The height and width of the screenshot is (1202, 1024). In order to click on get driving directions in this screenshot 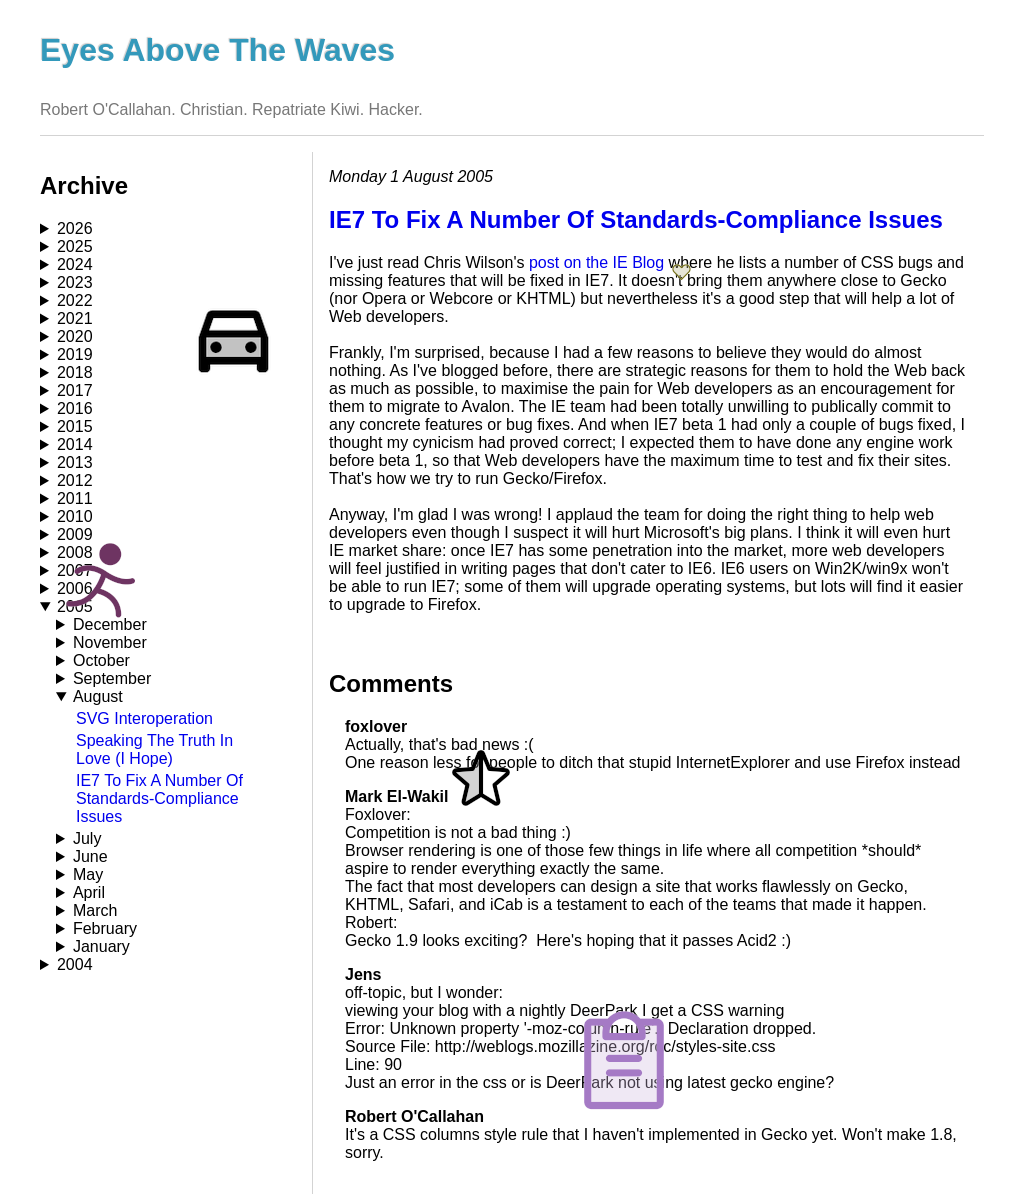, I will do `click(233, 337)`.